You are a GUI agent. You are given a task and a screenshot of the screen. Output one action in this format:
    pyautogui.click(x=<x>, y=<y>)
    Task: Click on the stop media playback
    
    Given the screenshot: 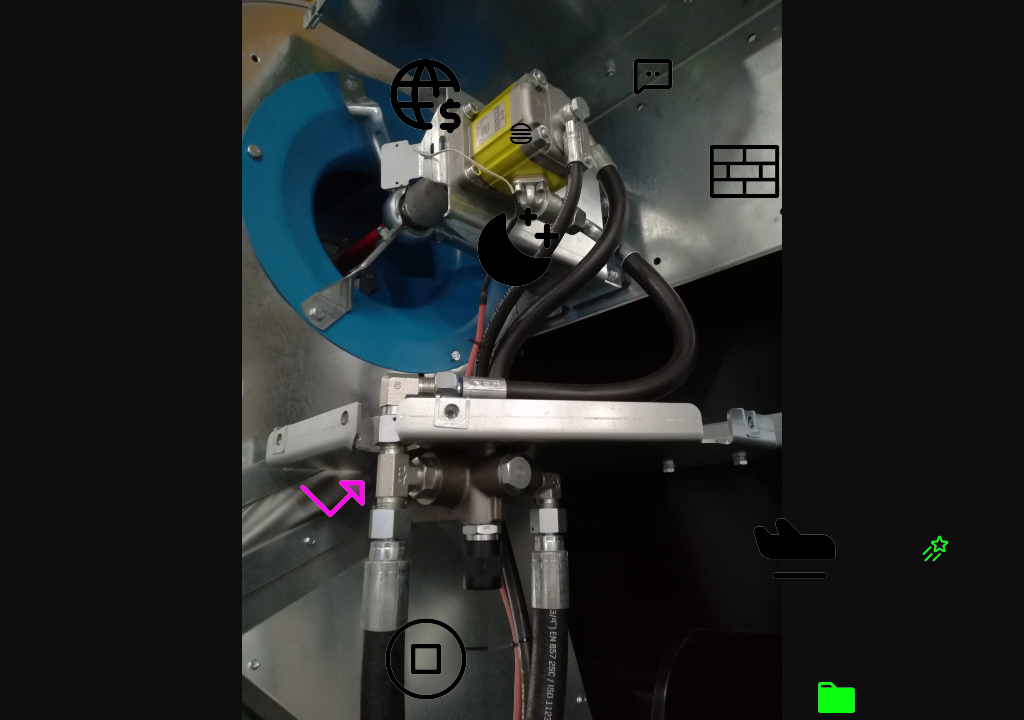 What is the action you would take?
    pyautogui.click(x=426, y=659)
    